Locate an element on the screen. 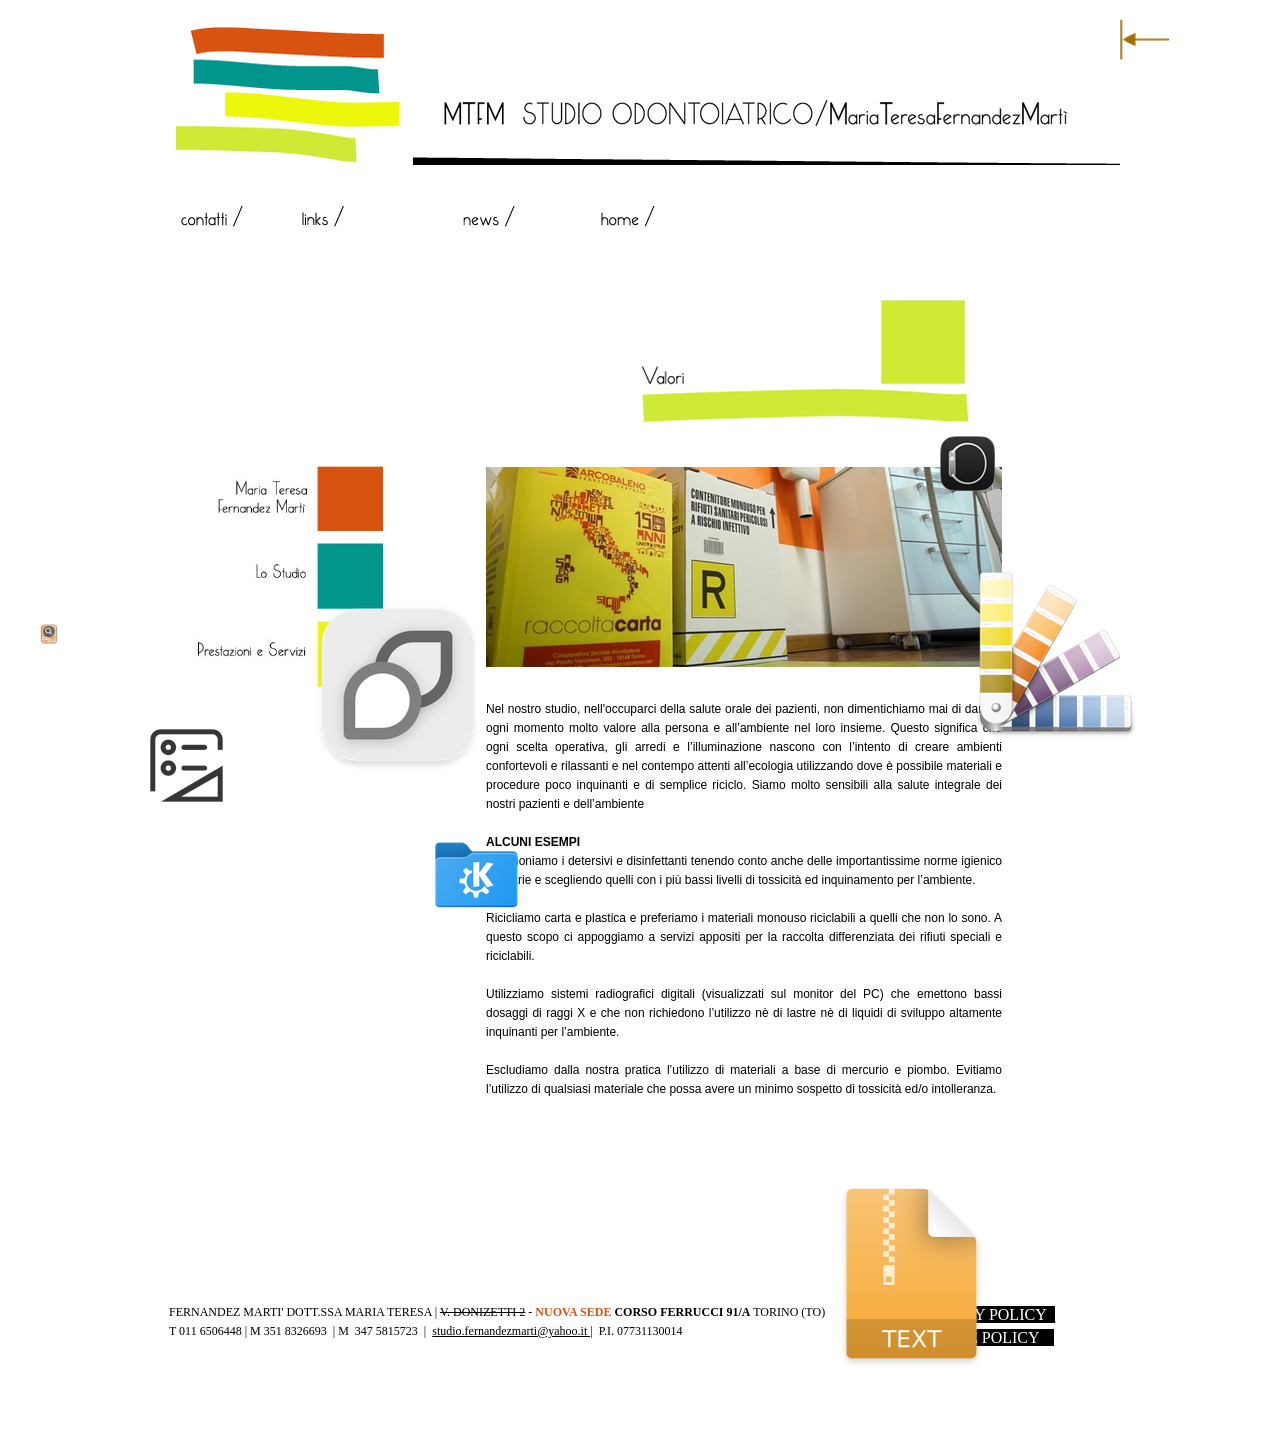 The height and width of the screenshot is (1448, 1280). open kde application files folder is located at coordinates (476, 877).